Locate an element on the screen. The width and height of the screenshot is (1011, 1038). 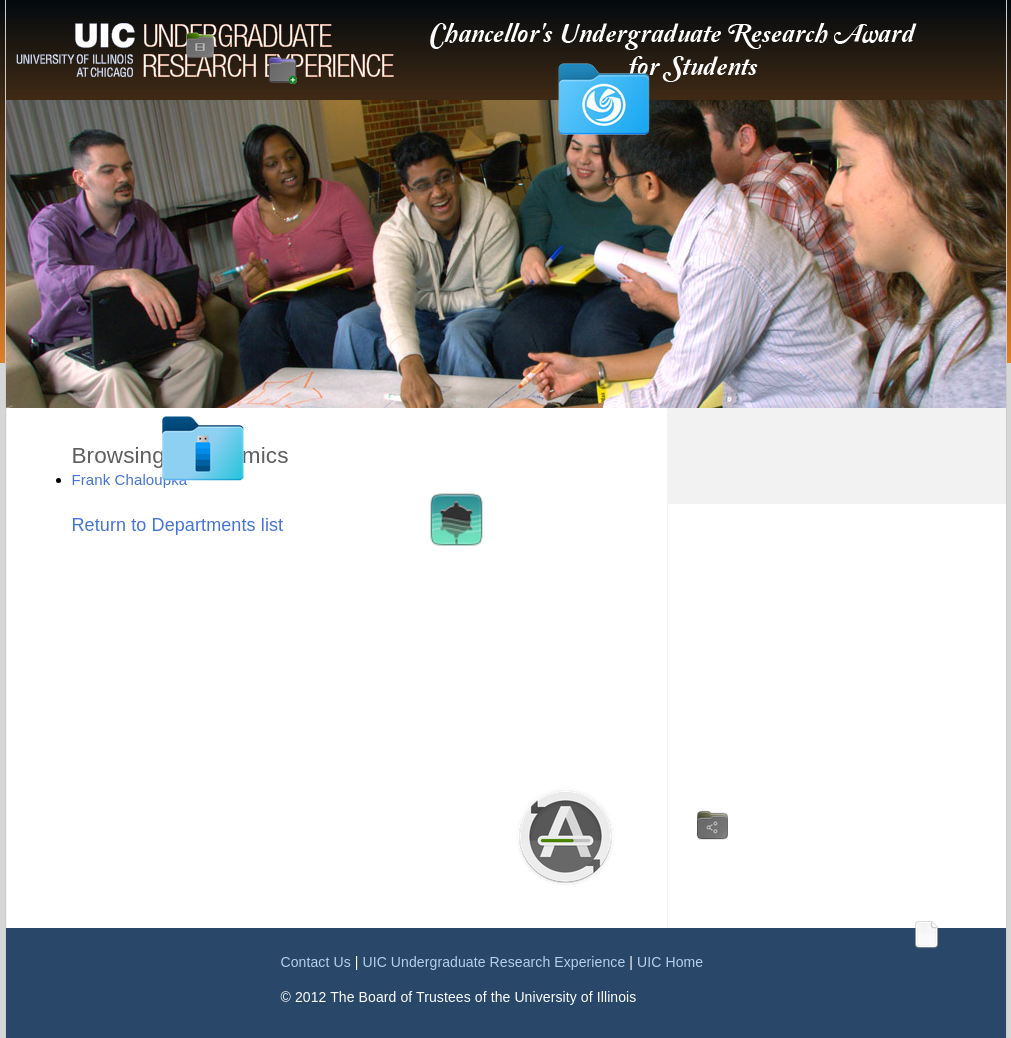
open folder containing USB drive files is located at coordinates (202, 450).